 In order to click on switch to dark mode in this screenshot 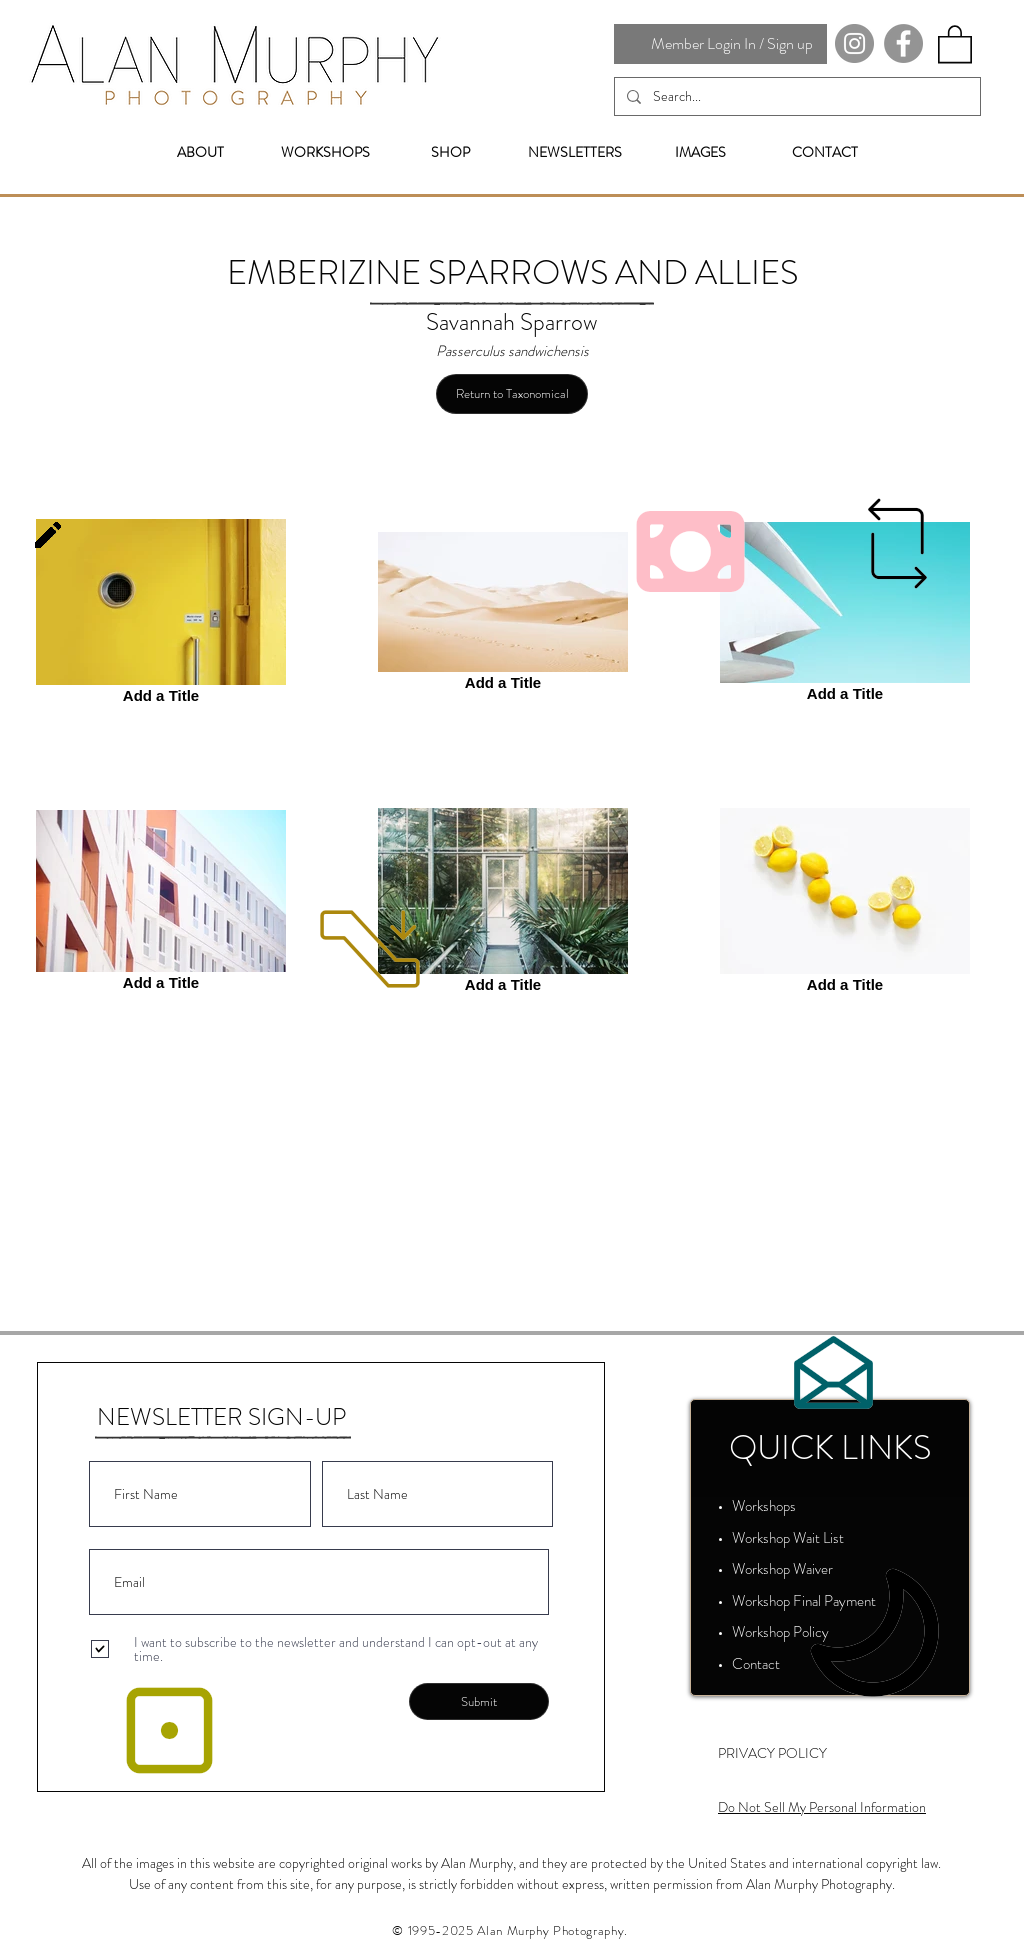, I will do `click(873, 1631)`.